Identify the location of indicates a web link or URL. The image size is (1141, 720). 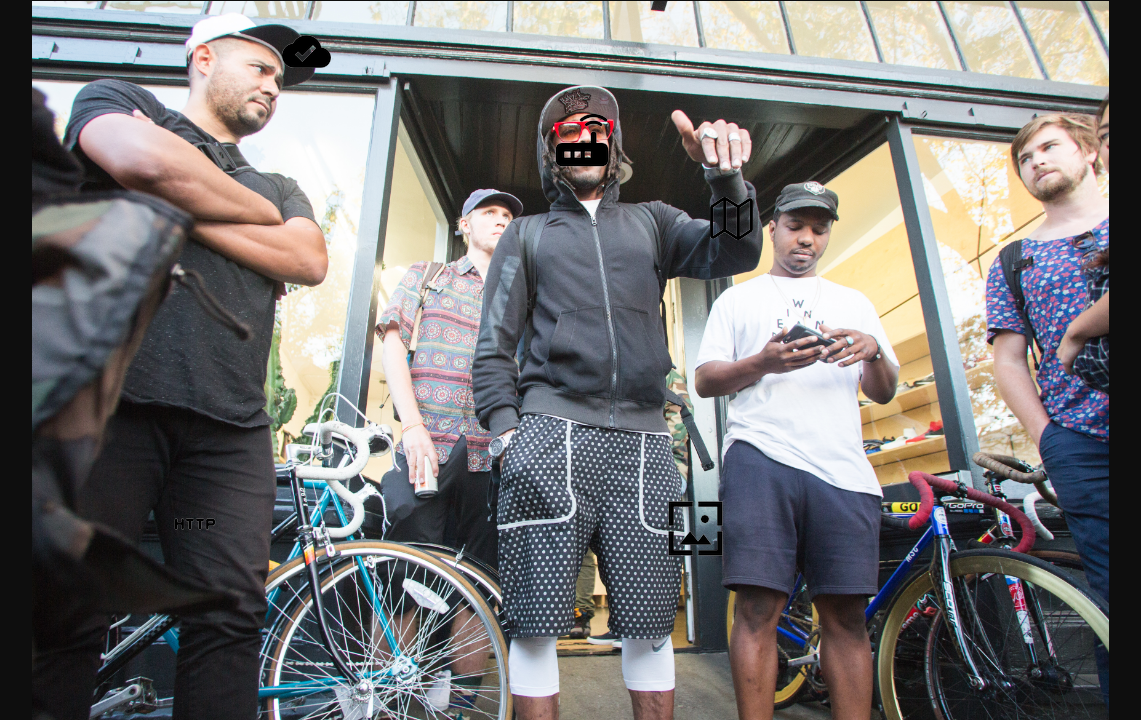
(195, 524).